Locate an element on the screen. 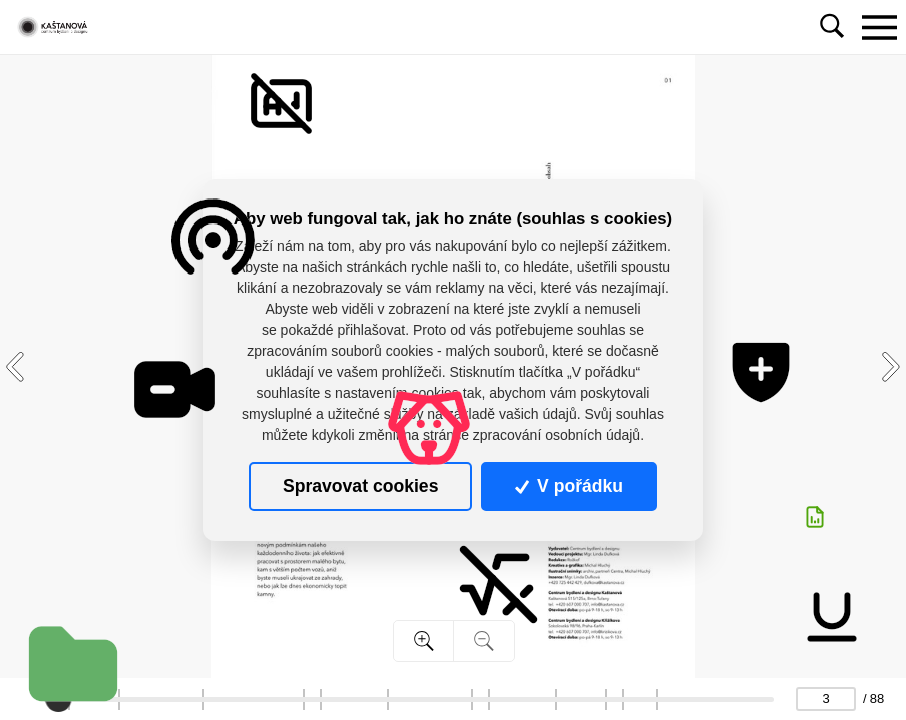  disable advertisements is located at coordinates (281, 103).